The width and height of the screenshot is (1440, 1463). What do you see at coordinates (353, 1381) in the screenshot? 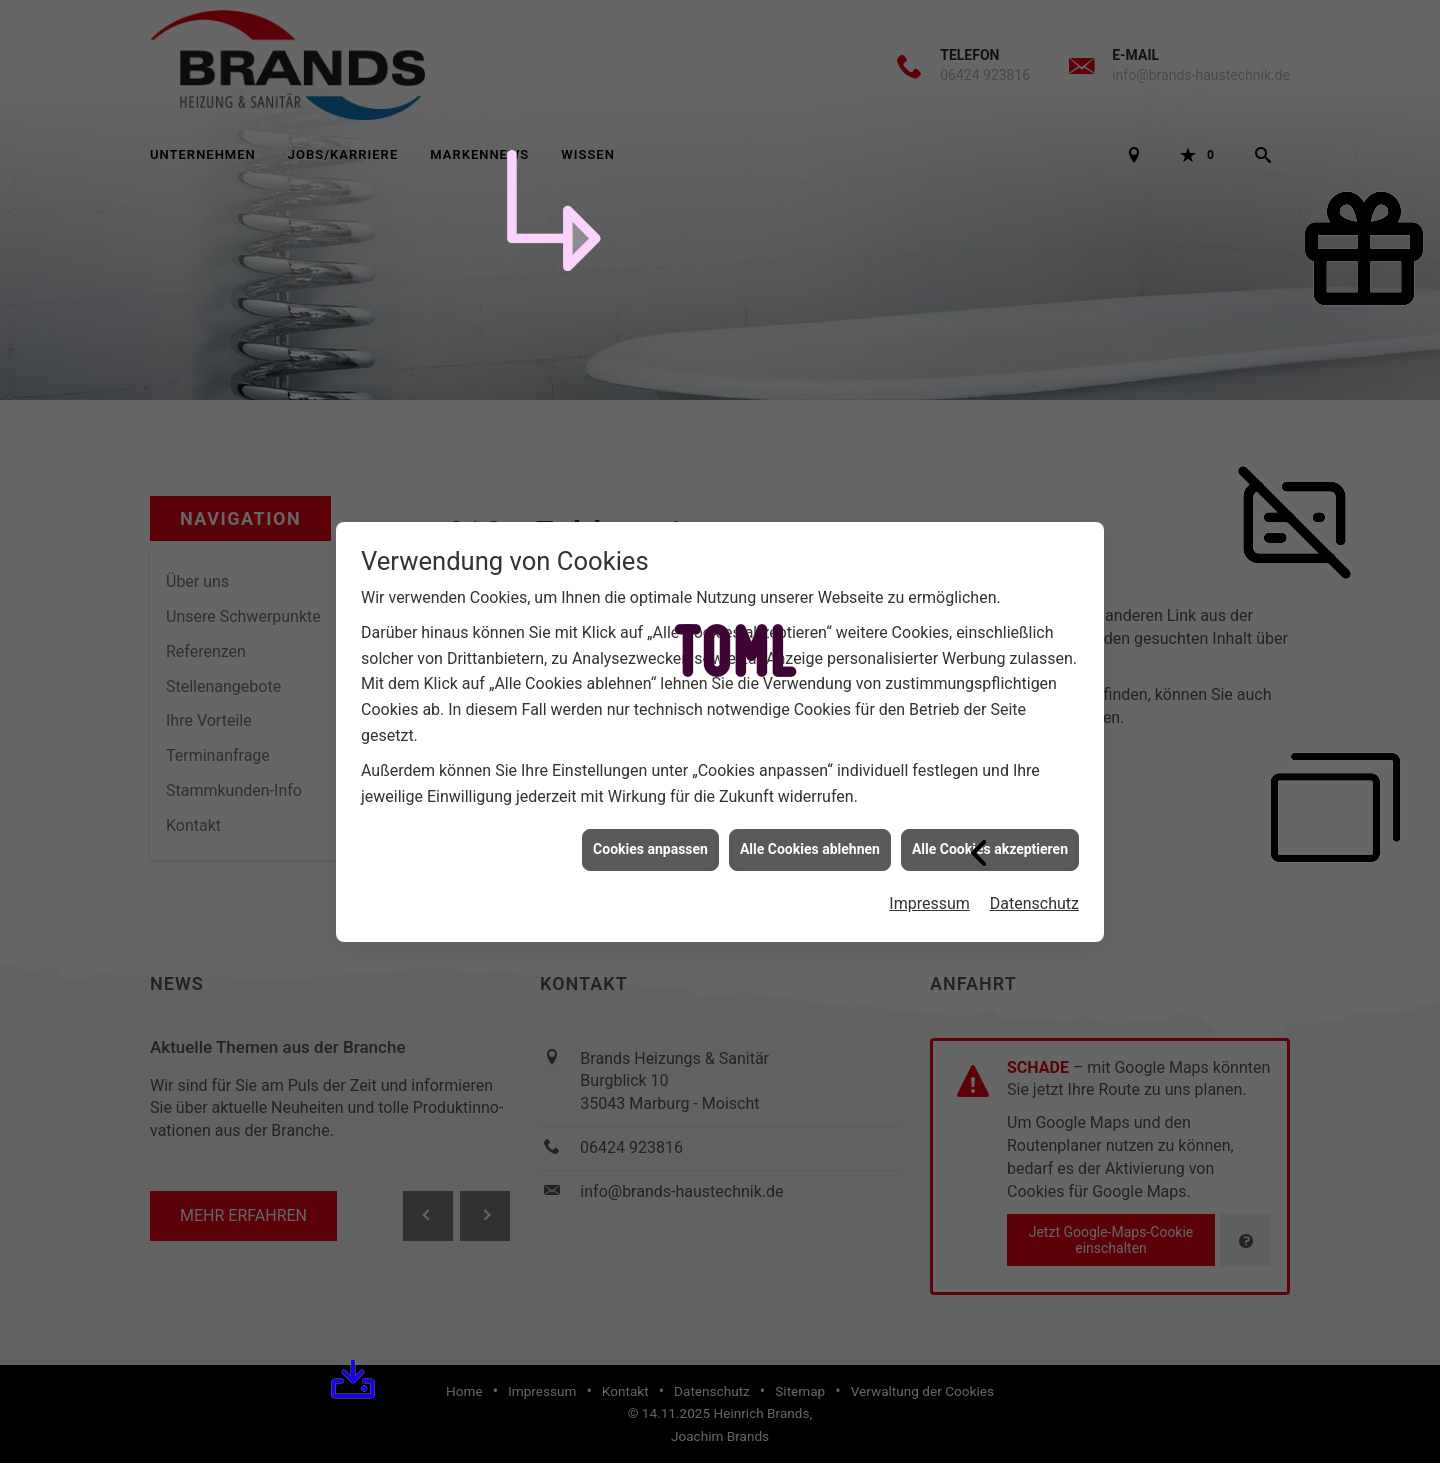
I see `download a file to your device` at bounding box center [353, 1381].